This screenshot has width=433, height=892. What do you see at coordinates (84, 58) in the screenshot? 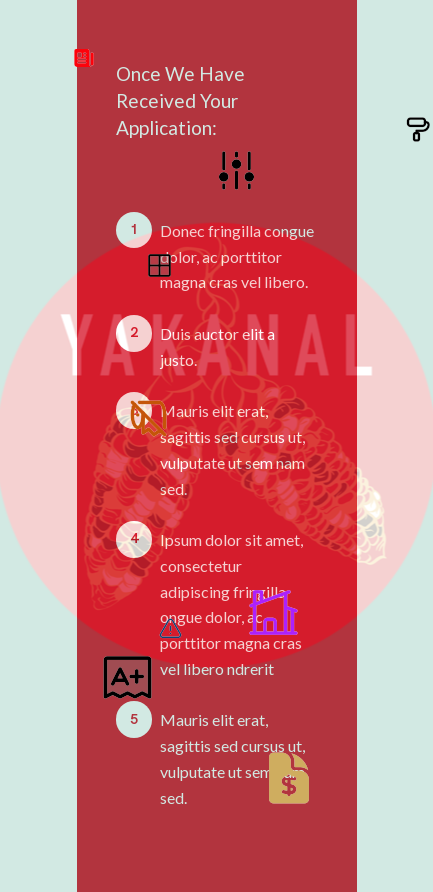
I see `view news articles or updates` at bounding box center [84, 58].